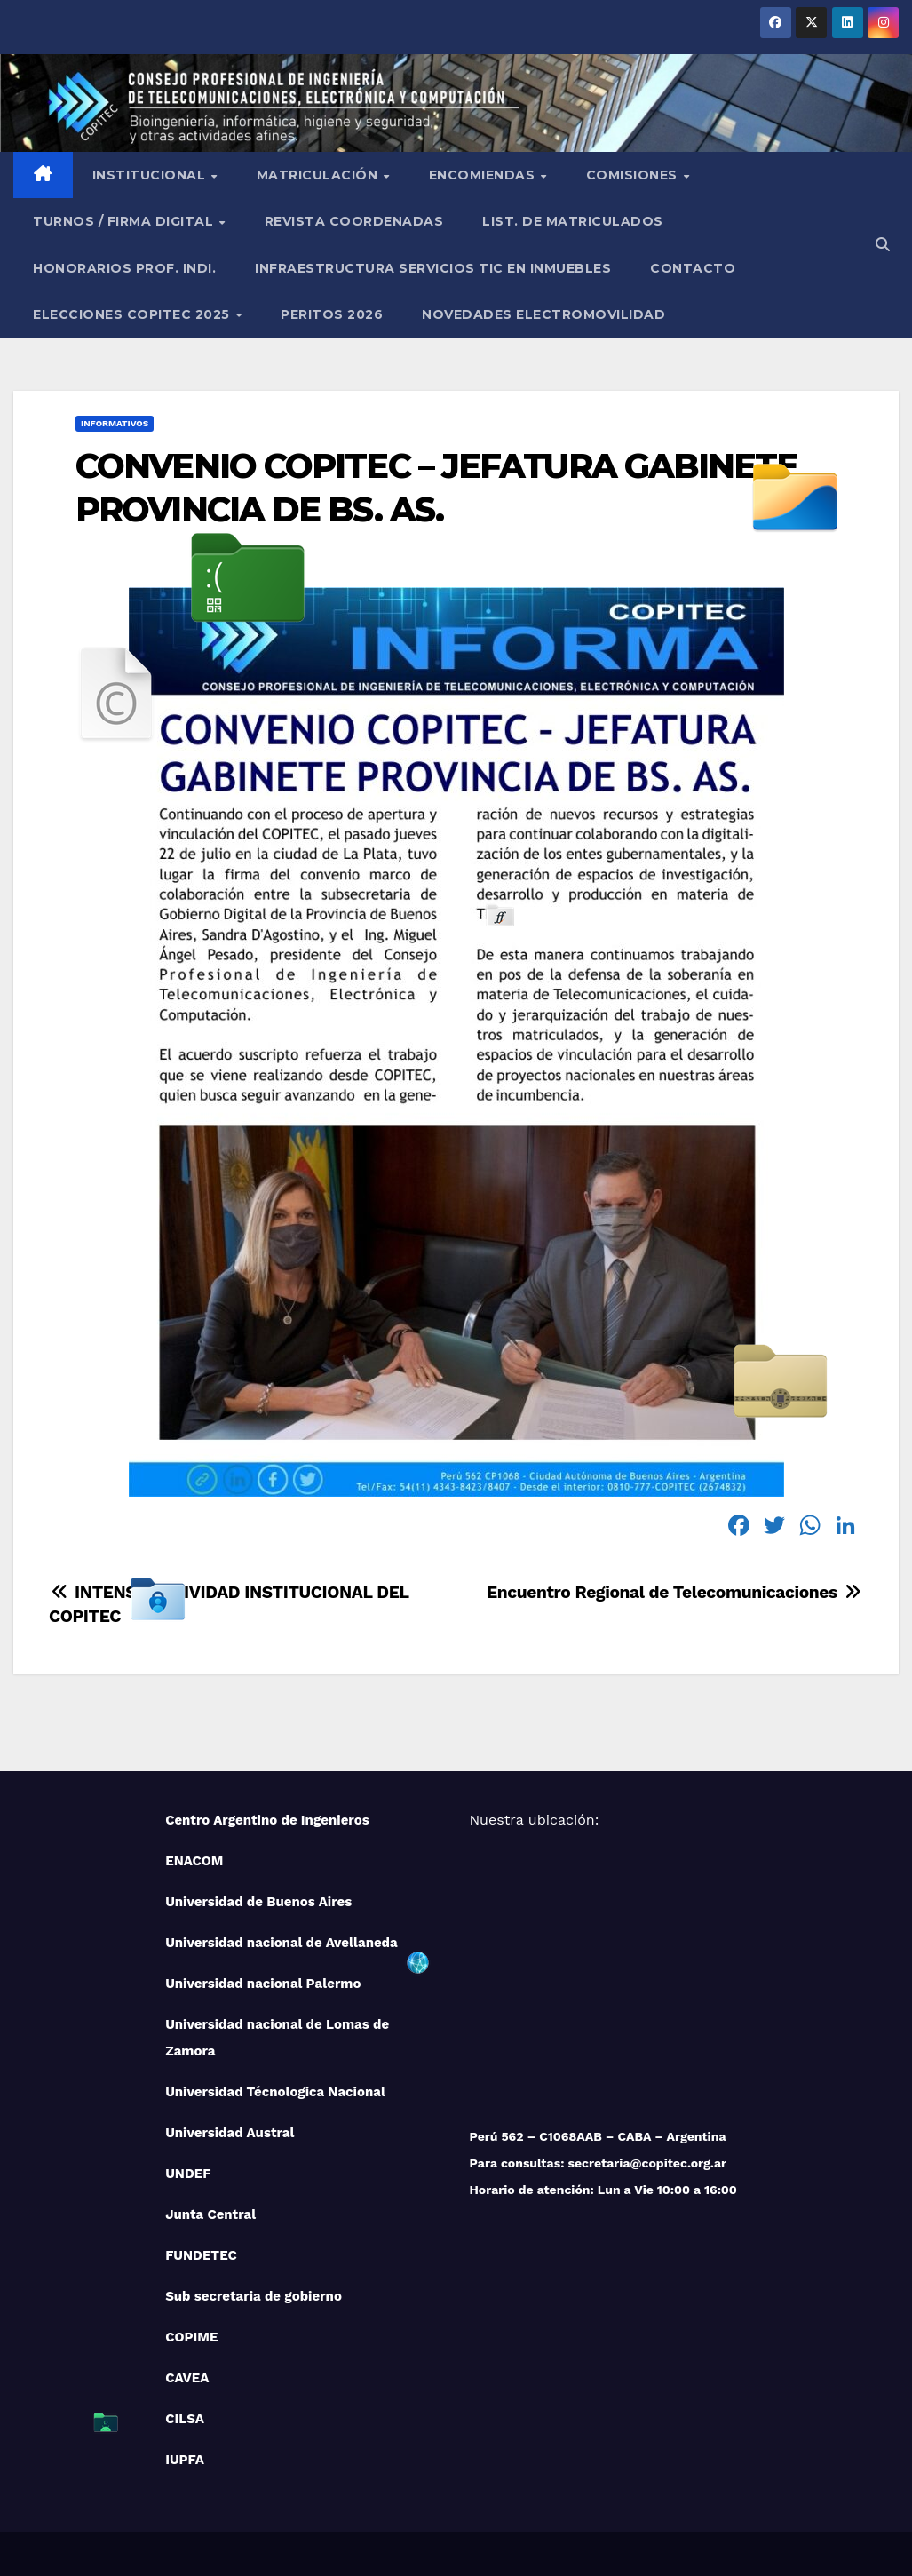 The width and height of the screenshot is (912, 2576). I want to click on open your files folder, so click(795, 499).